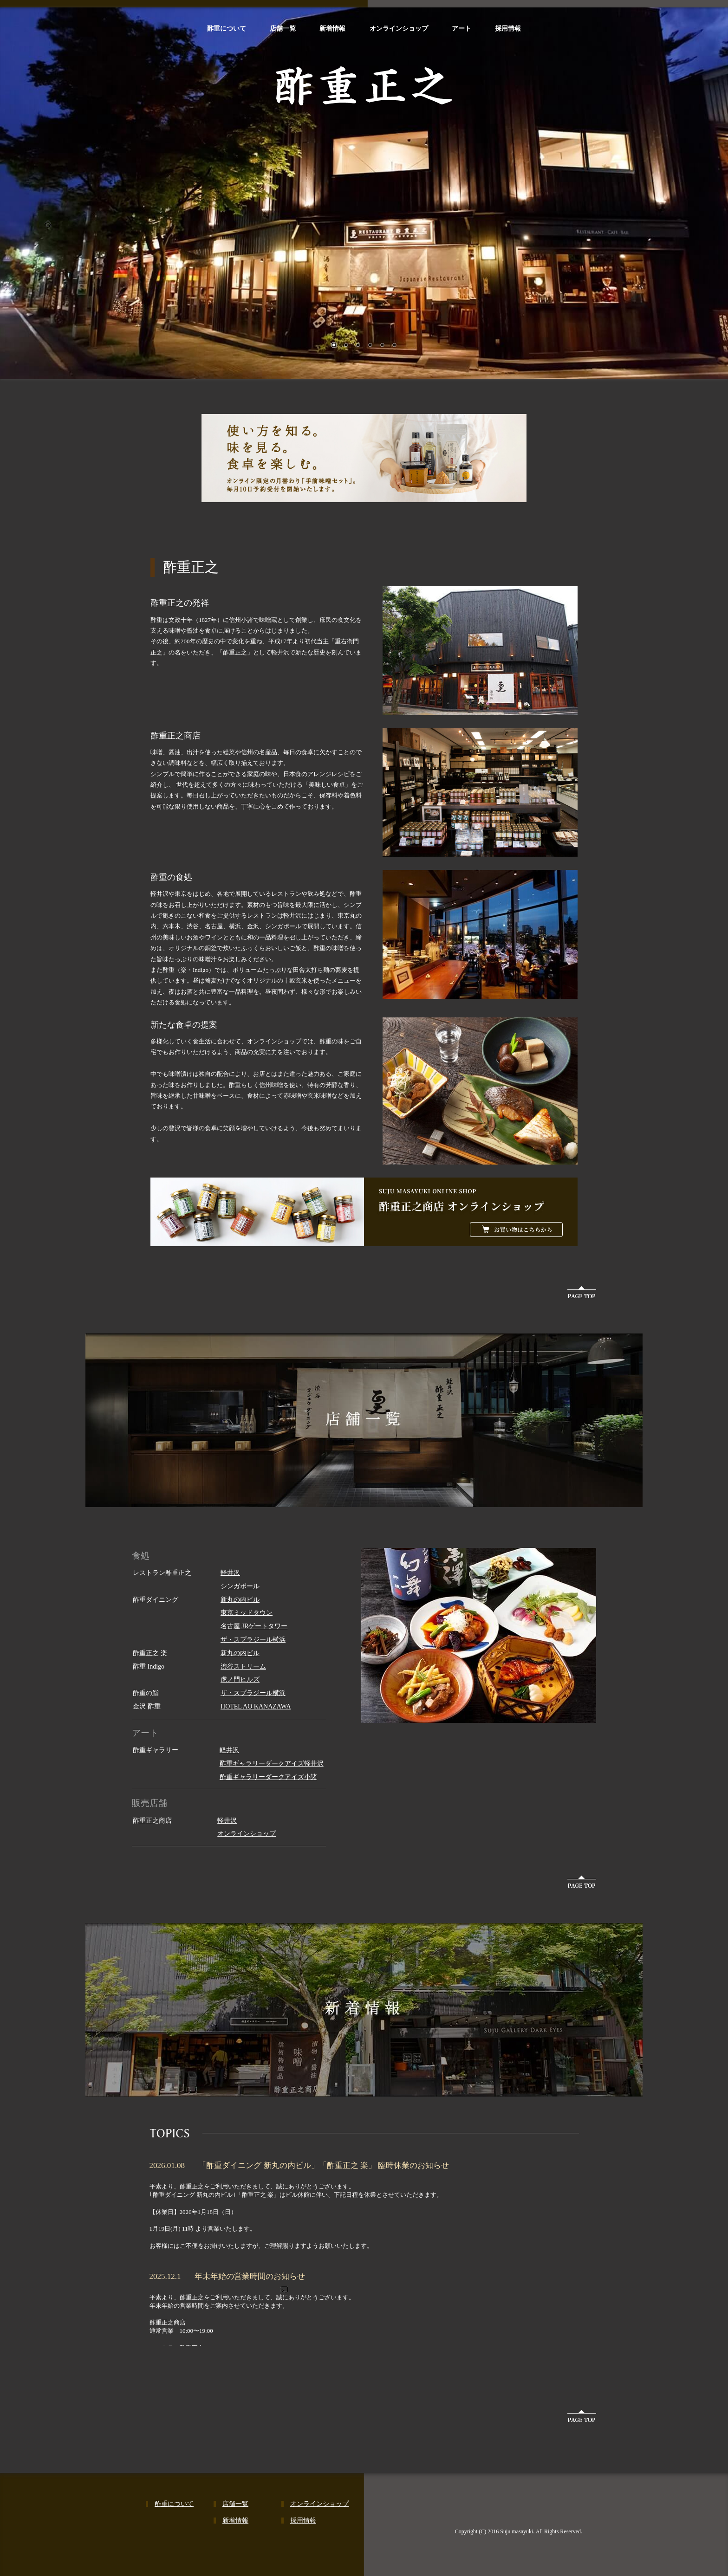 The height and width of the screenshot is (2576, 728). What do you see at coordinates (284, 2289) in the screenshot?
I see `cast screen to an external display` at bounding box center [284, 2289].